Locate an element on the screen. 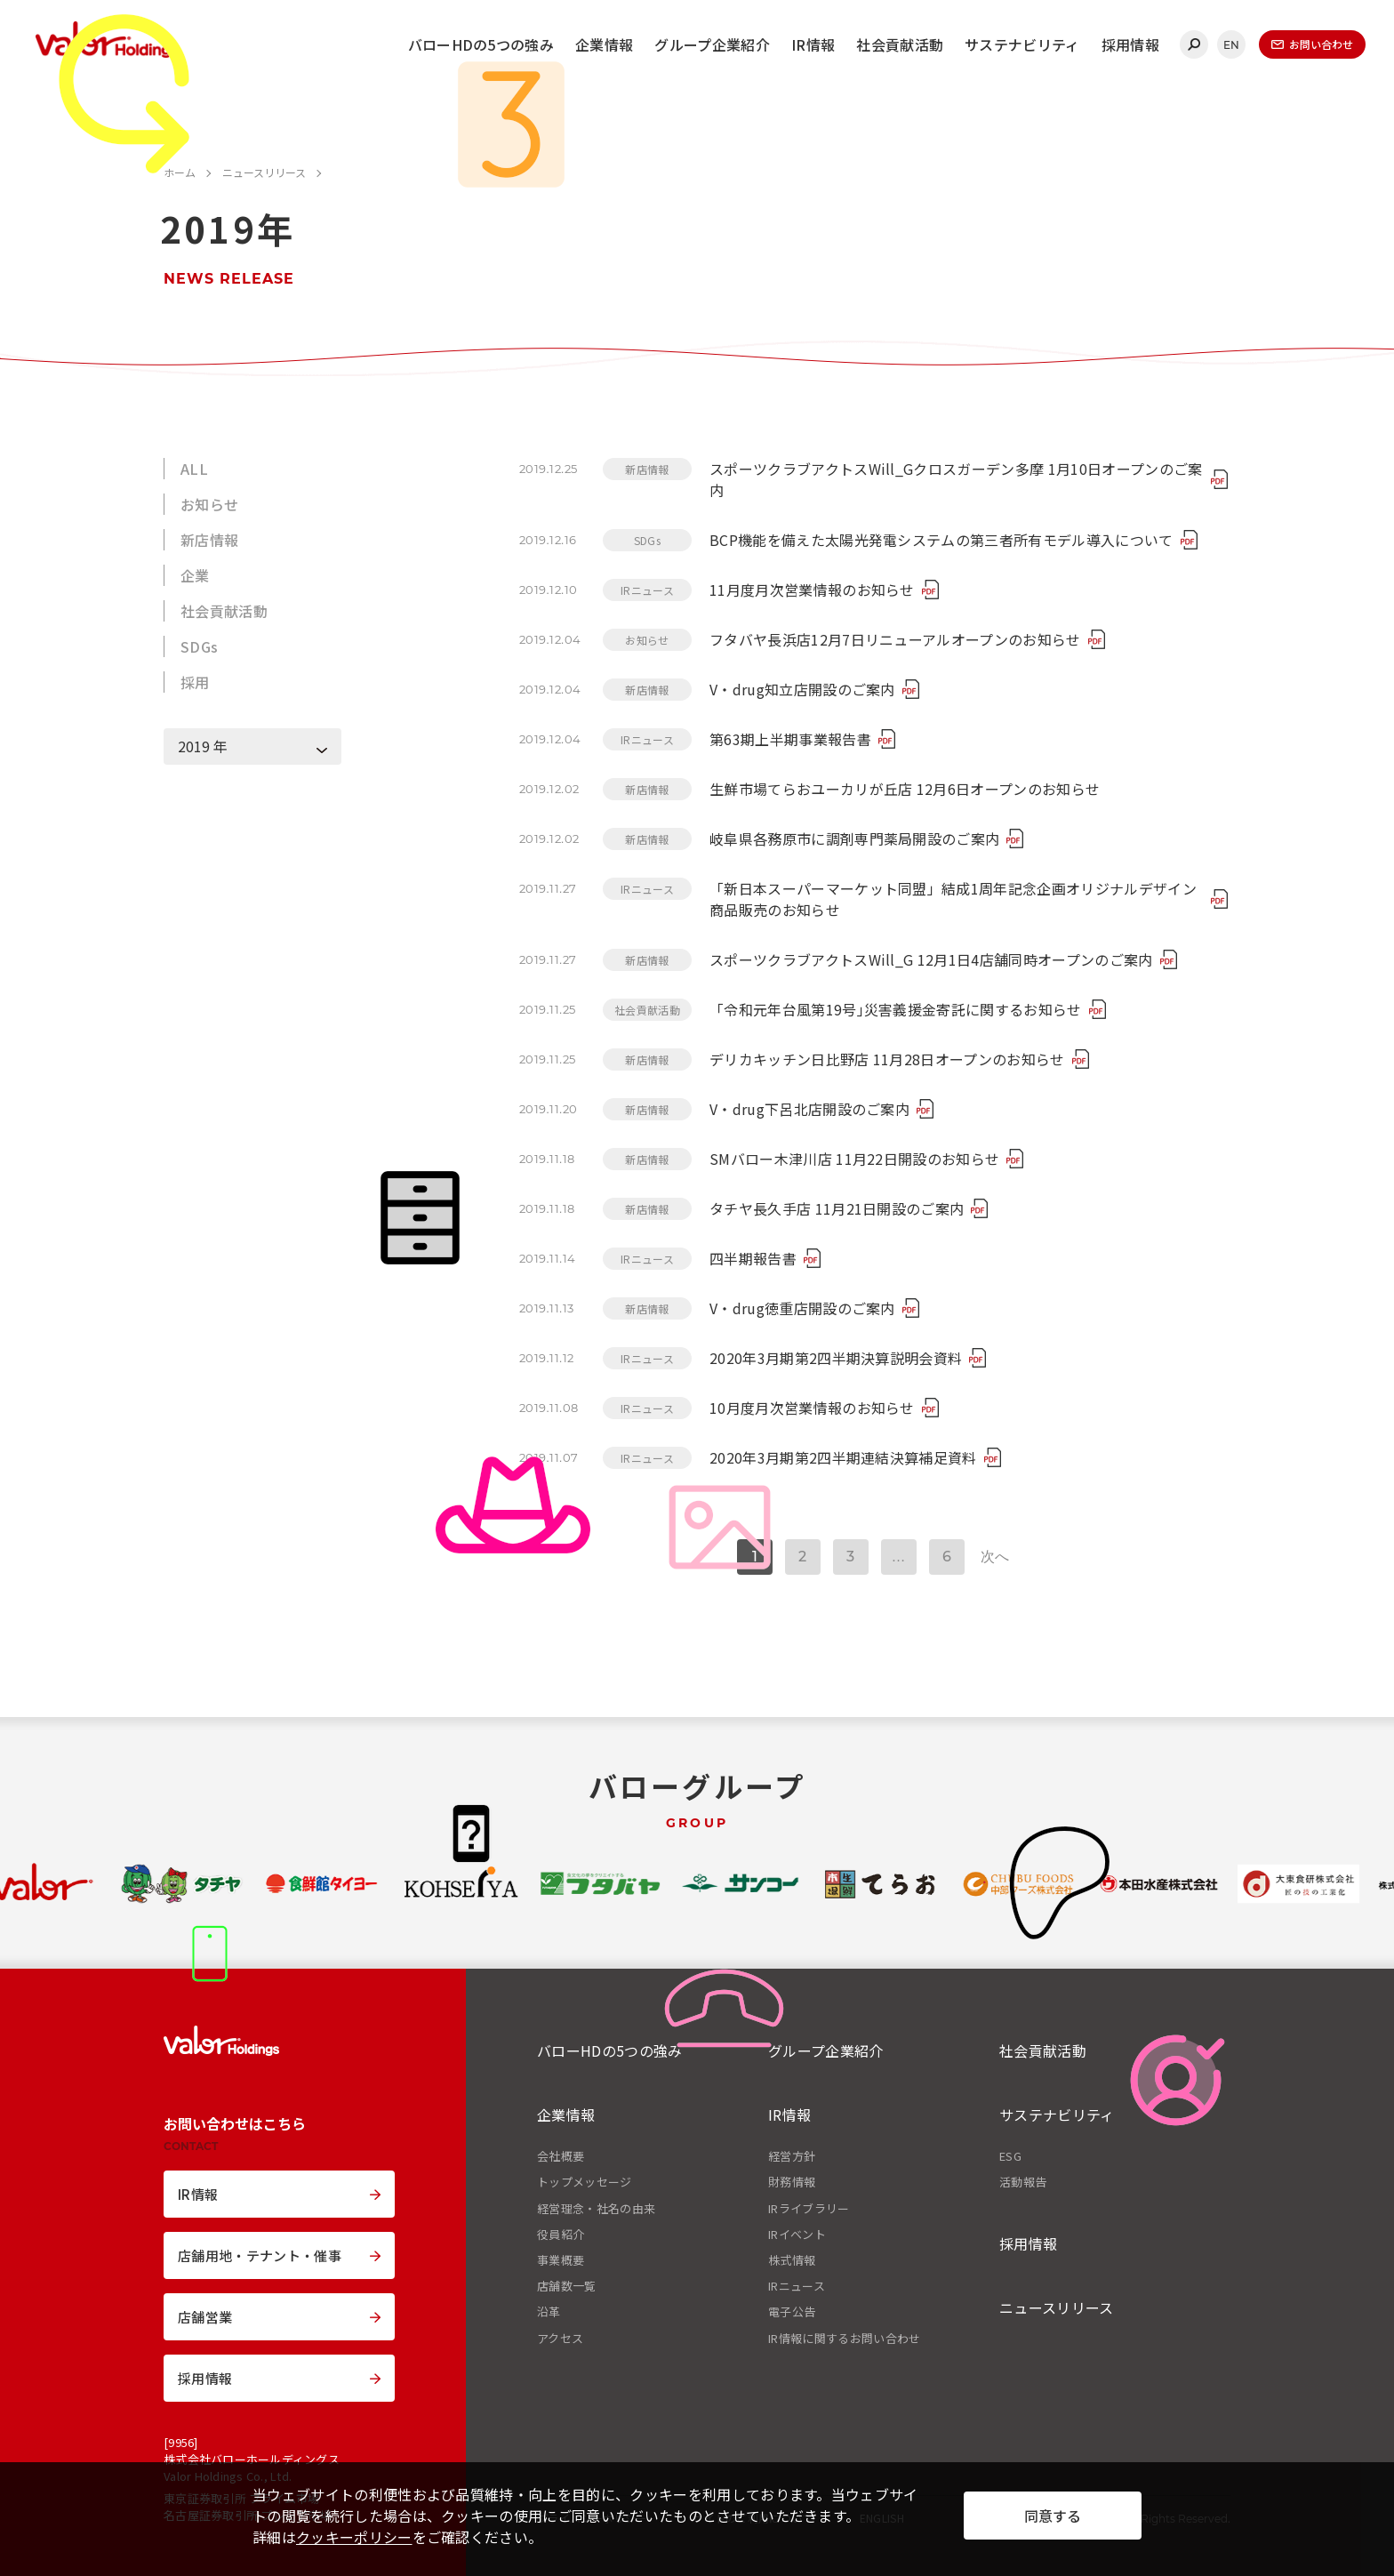 The image size is (1394, 2576). end the current call is located at coordinates (724, 2008).